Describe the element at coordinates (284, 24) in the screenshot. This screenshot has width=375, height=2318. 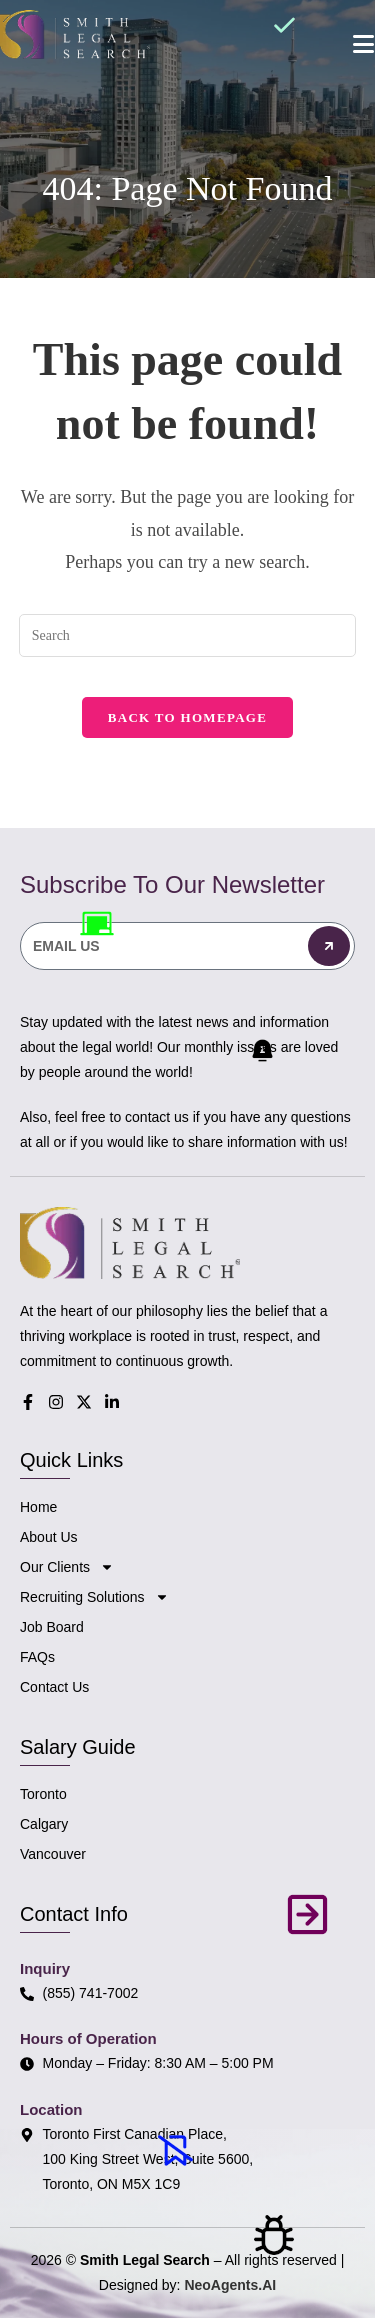
I see `confirm or submit an action` at that location.